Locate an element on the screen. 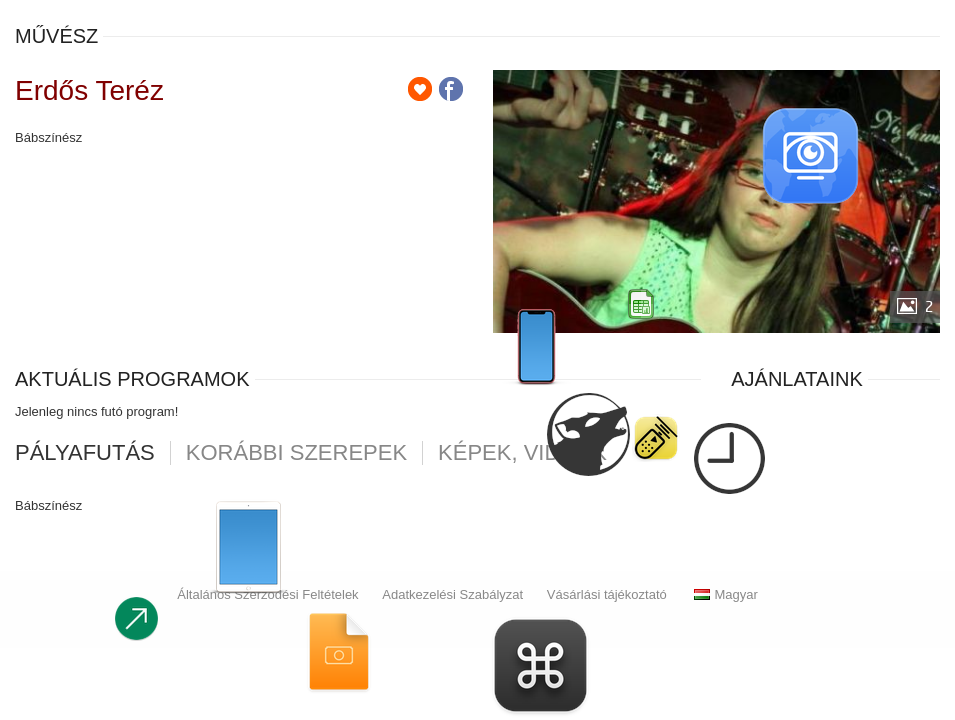 This screenshot has height=720, width=955. a libreoffice calc spreadsheet file is located at coordinates (641, 304).